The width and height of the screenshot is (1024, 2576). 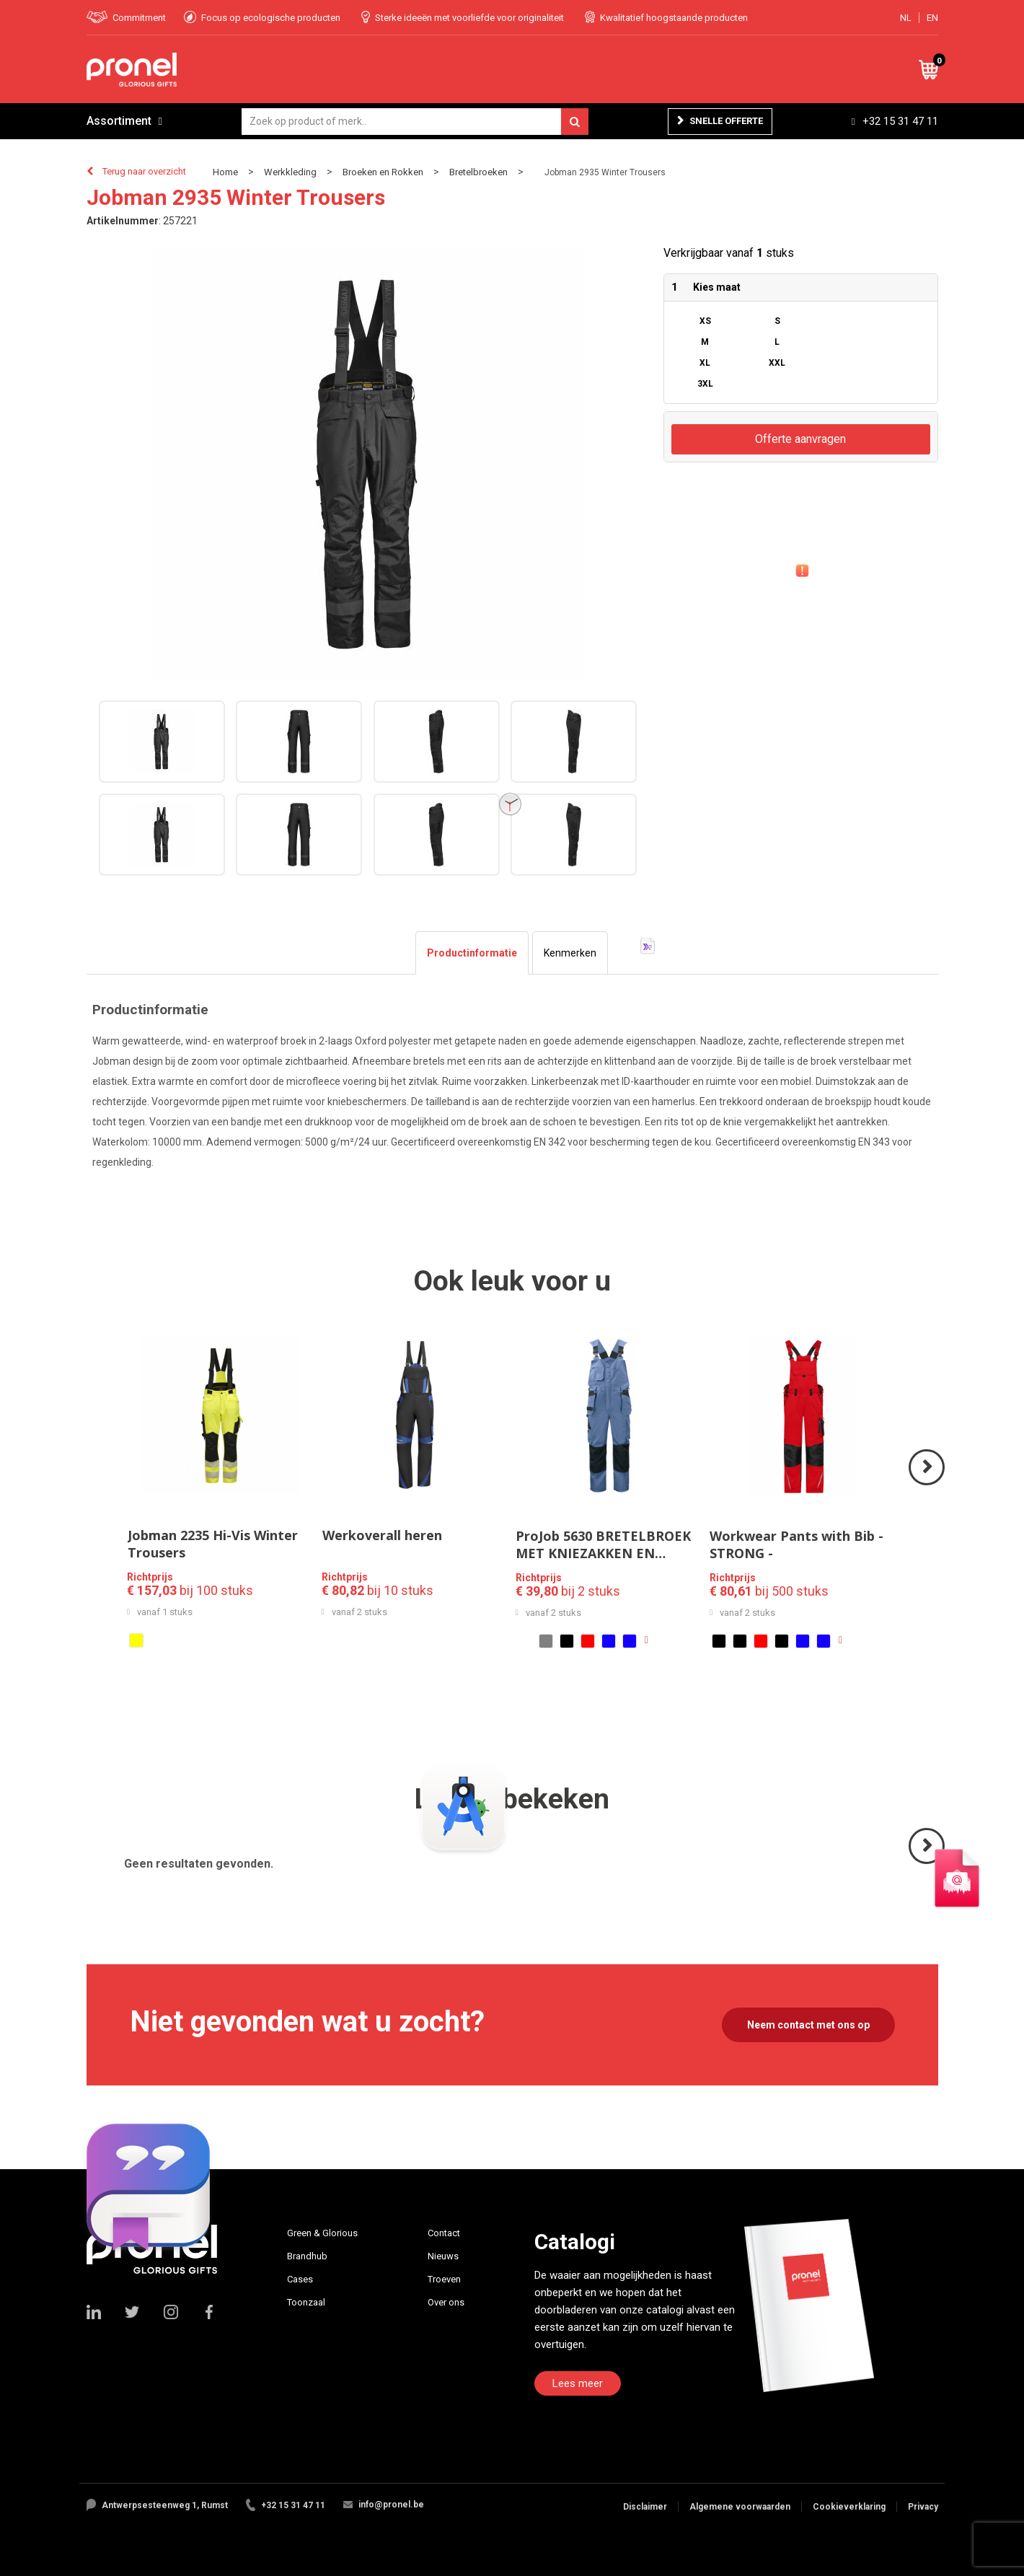 What do you see at coordinates (648, 946) in the screenshot?
I see `a haskell source code file` at bounding box center [648, 946].